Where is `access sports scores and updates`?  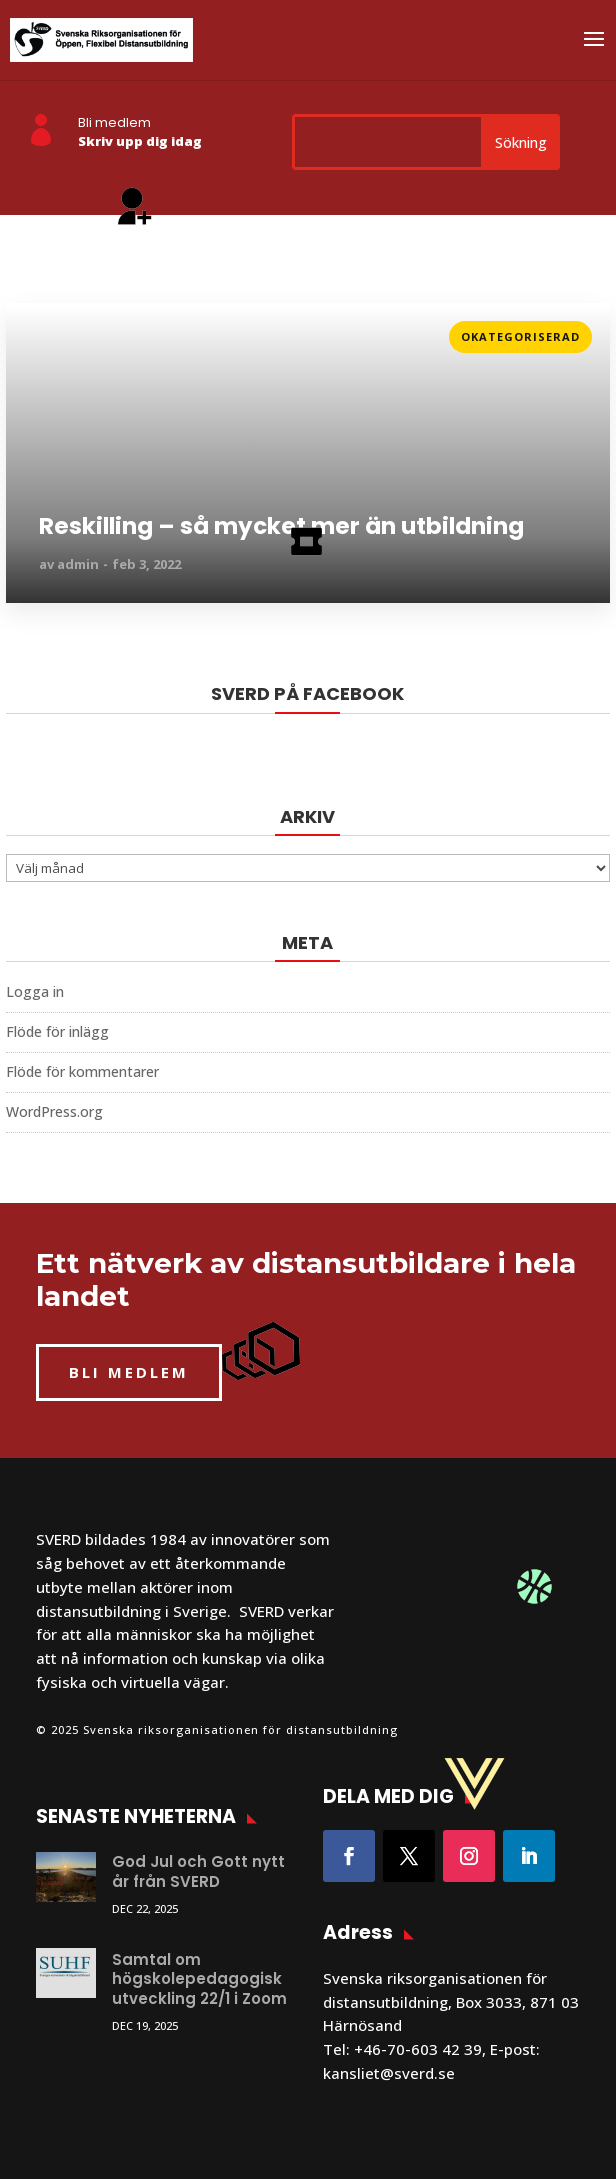
access sports scores and updates is located at coordinates (534, 1586).